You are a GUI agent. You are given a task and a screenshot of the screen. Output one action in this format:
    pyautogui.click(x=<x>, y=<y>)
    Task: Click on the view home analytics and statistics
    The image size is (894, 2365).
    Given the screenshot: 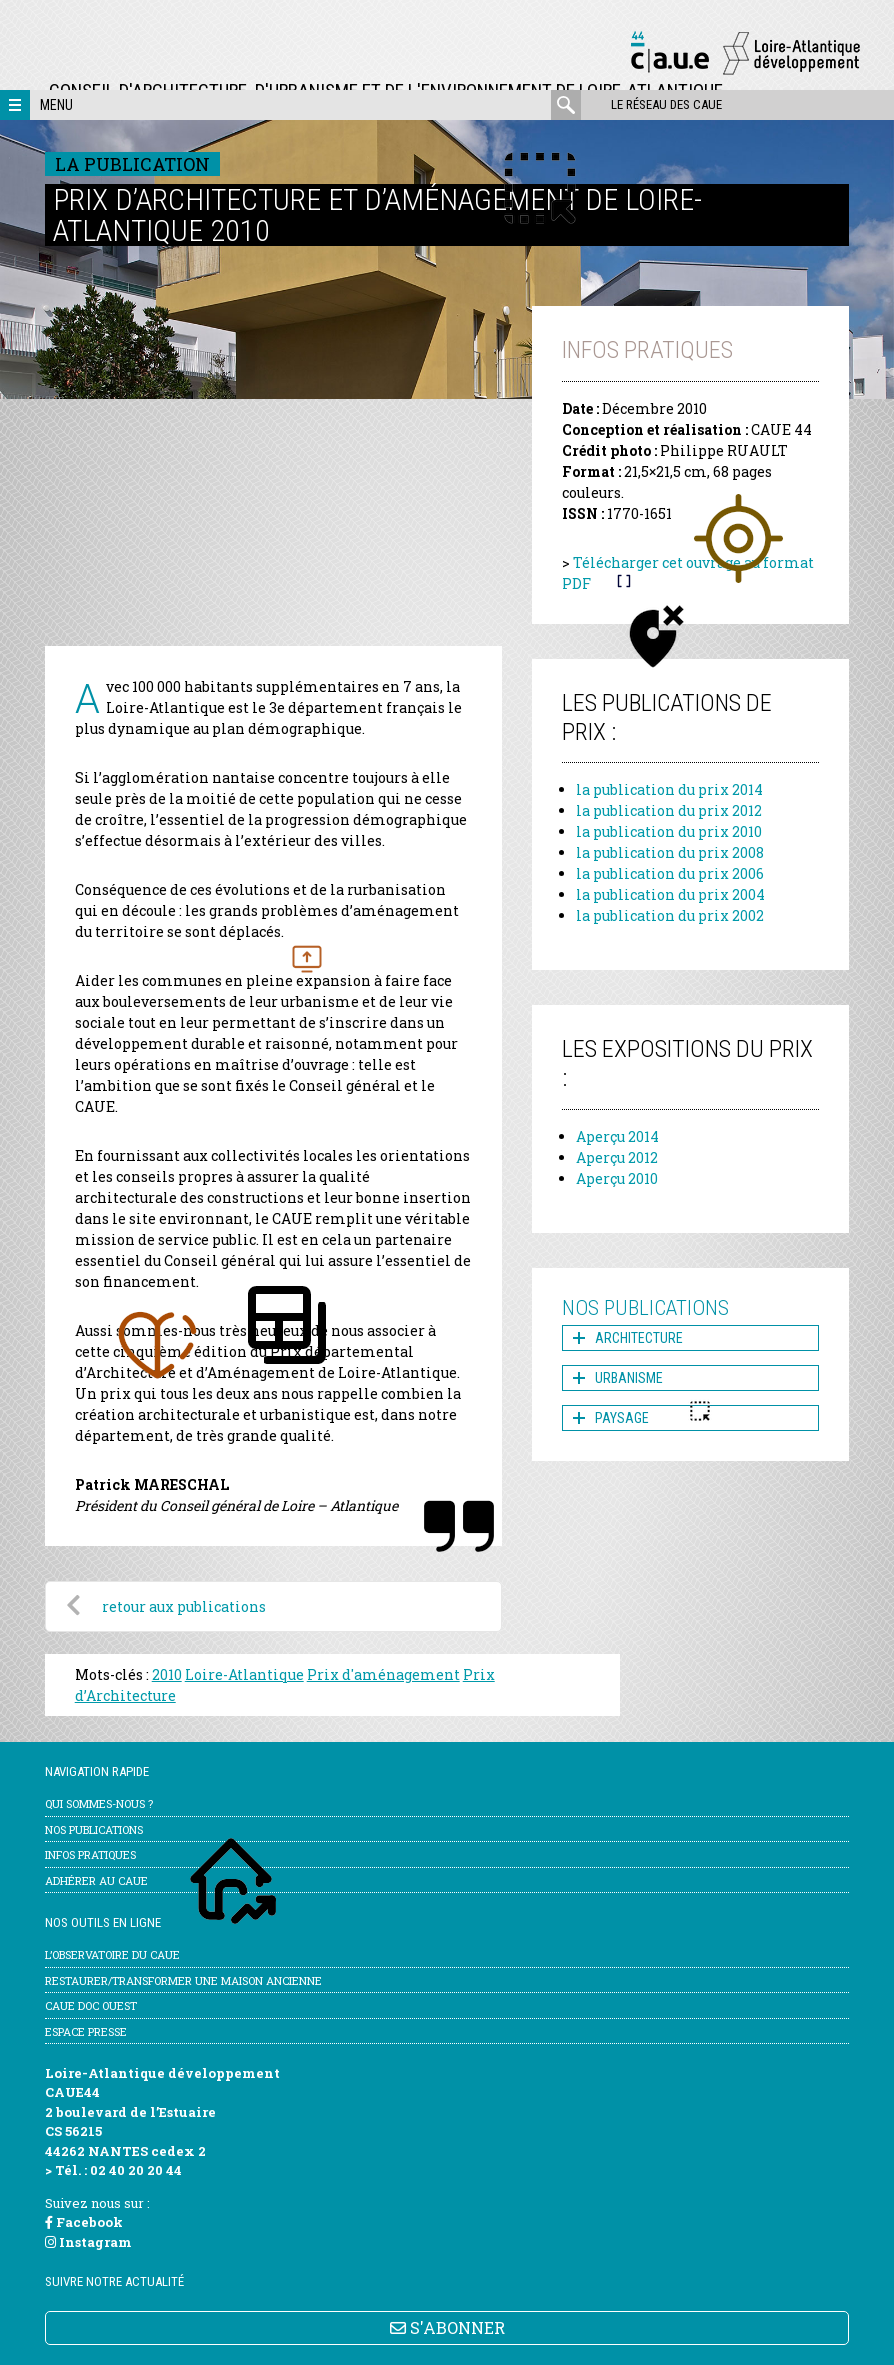 What is the action you would take?
    pyautogui.click(x=231, y=1879)
    